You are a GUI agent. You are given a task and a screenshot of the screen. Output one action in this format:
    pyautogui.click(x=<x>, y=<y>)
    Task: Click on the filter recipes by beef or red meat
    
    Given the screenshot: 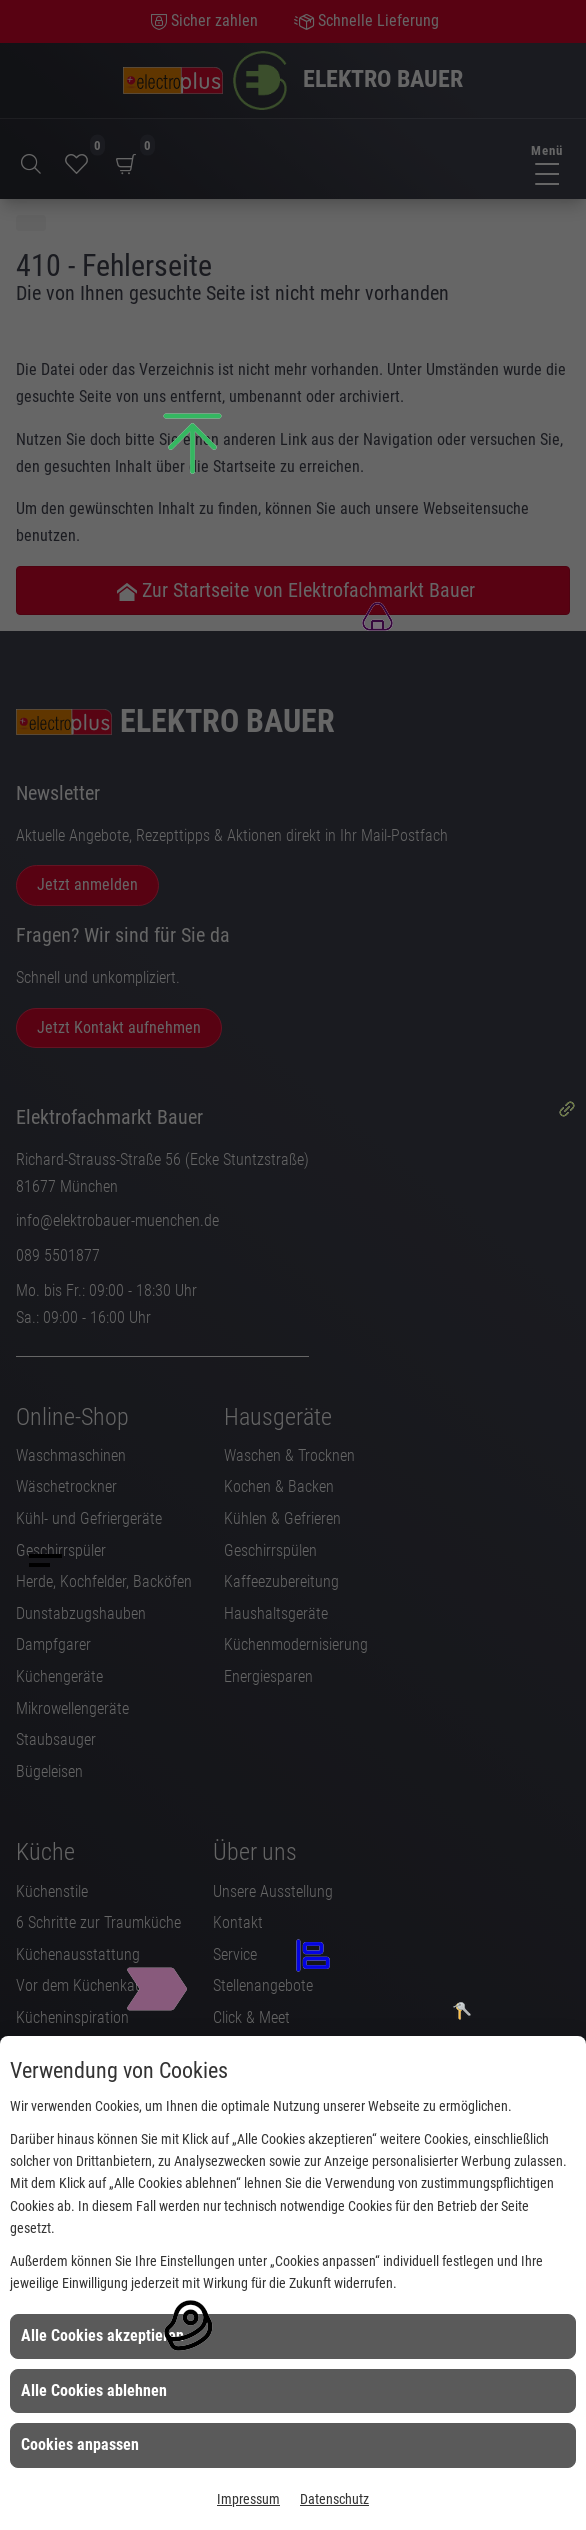 What is the action you would take?
    pyautogui.click(x=189, y=2325)
    